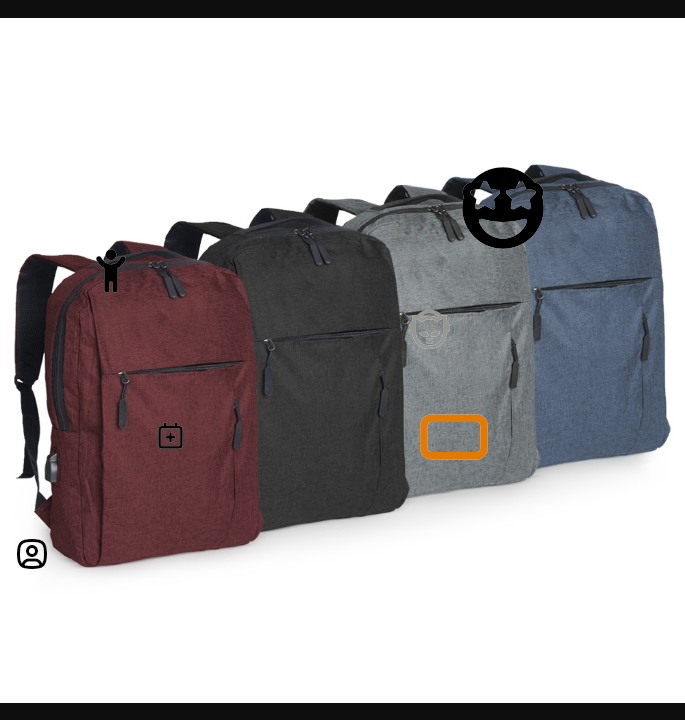 Image resolution: width=685 pixels, height=720 pixels. I want to click on crop image to 3:2 aspect ratio, so click(454, 437).